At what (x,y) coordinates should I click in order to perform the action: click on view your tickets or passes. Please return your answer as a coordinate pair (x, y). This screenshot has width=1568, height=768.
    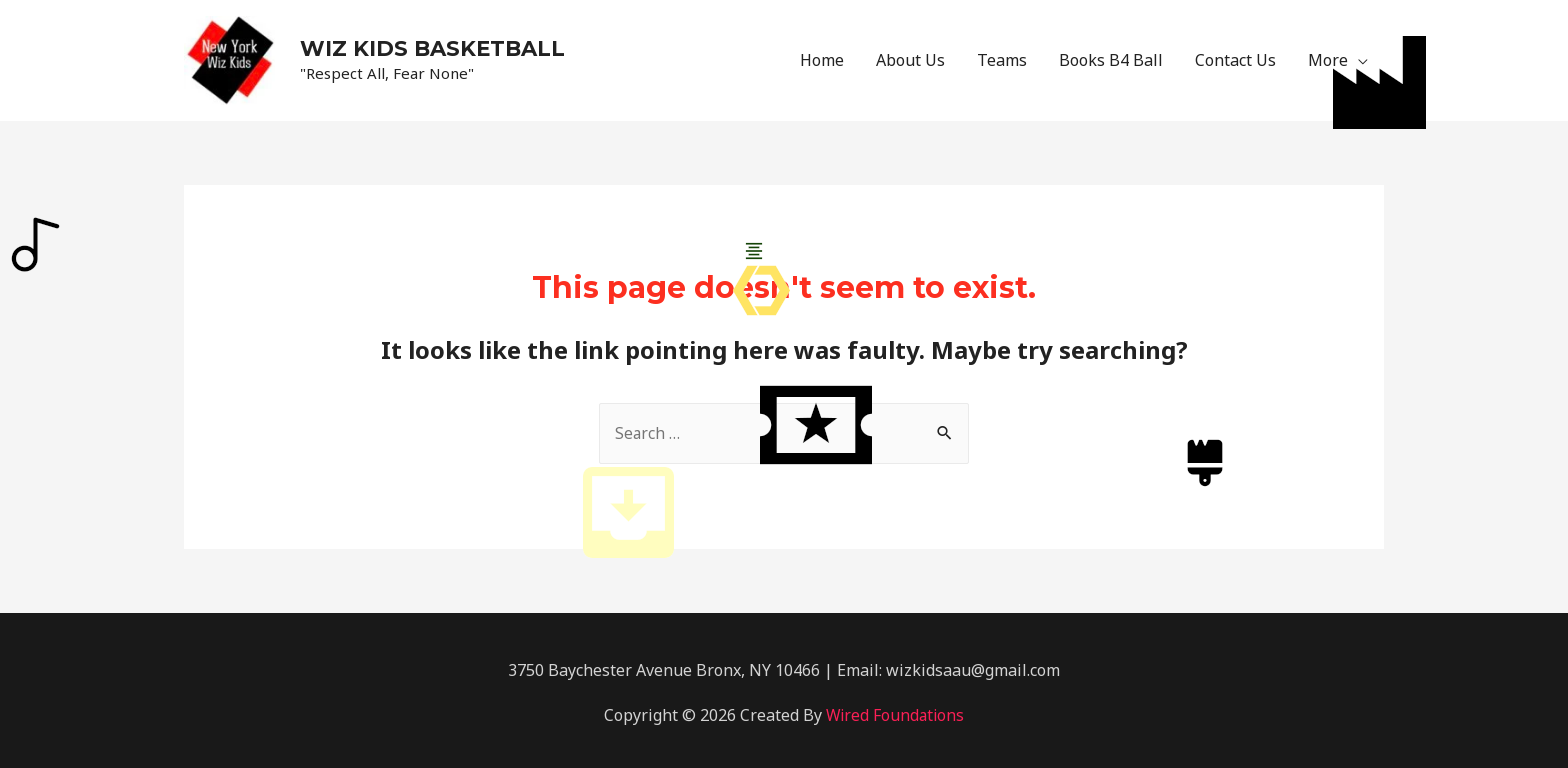
    Looking at the image, I should click on (816, 425).